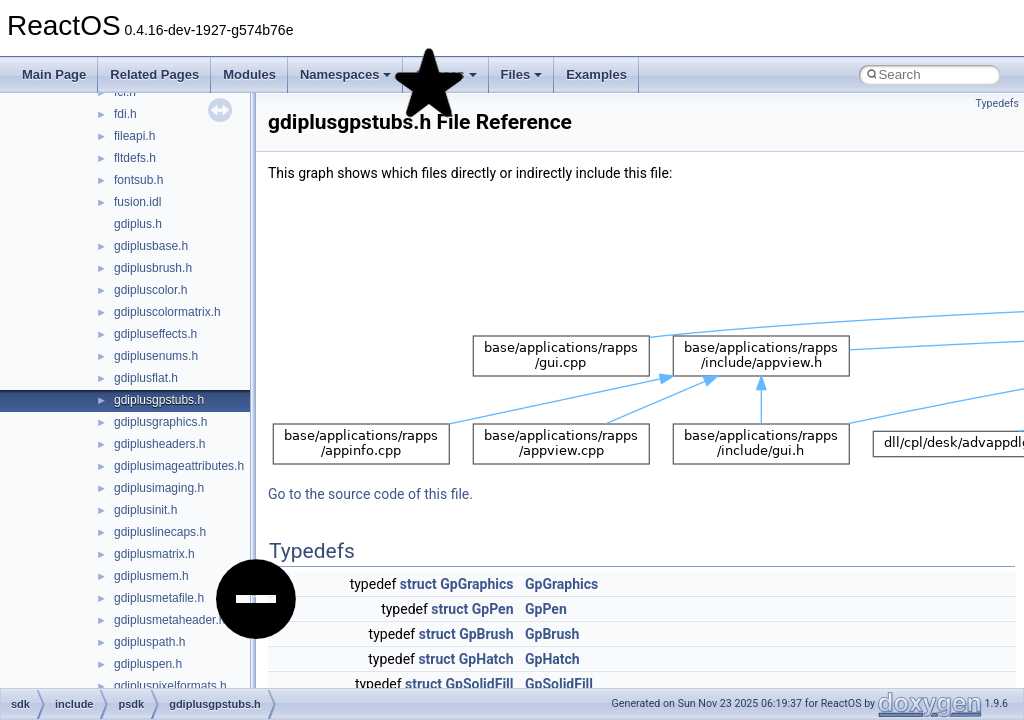 This screenshot has width=1024, height=720. What do you see at coordinates (429, 81) in the screenshot?
I see `rate or favorite an item` at bounding box center [429, 81].